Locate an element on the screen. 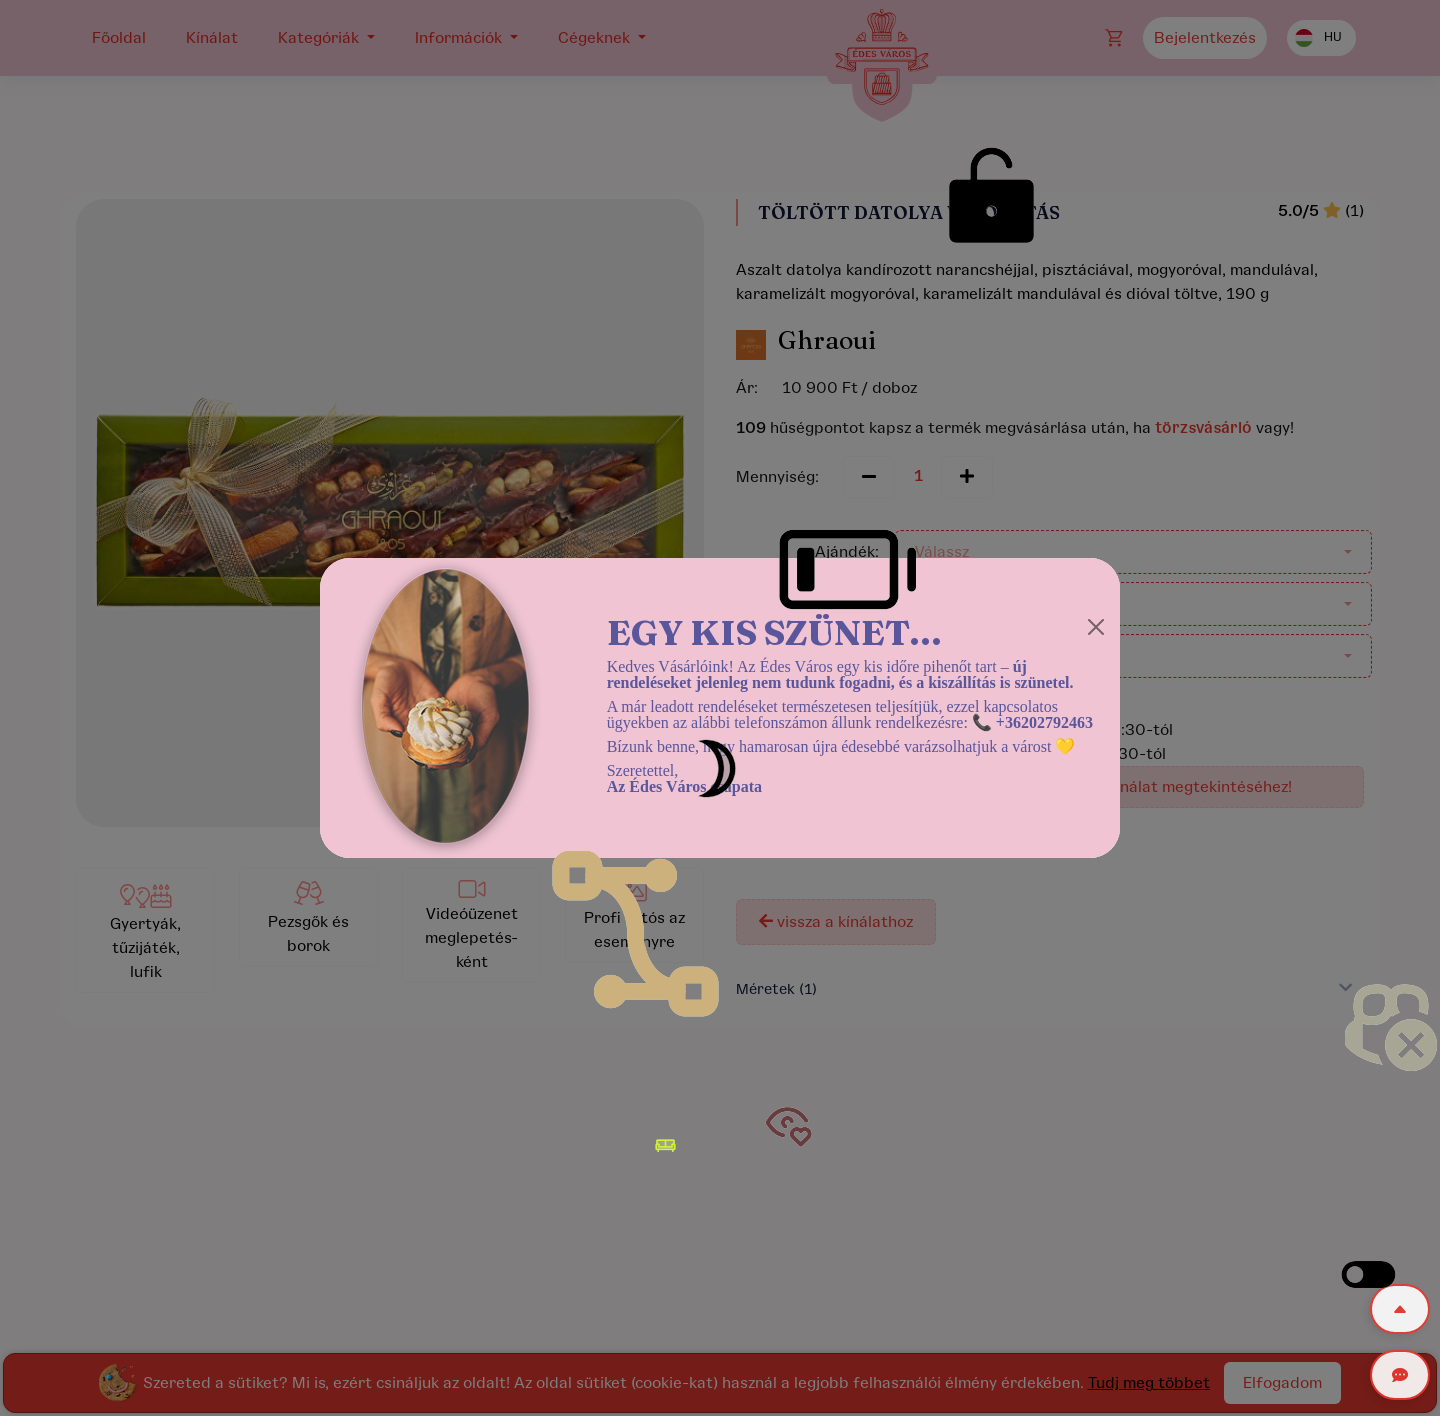 This screenshot has height=1416, width=1440. github copilot connection error is located at coordinates (1391, 1025).